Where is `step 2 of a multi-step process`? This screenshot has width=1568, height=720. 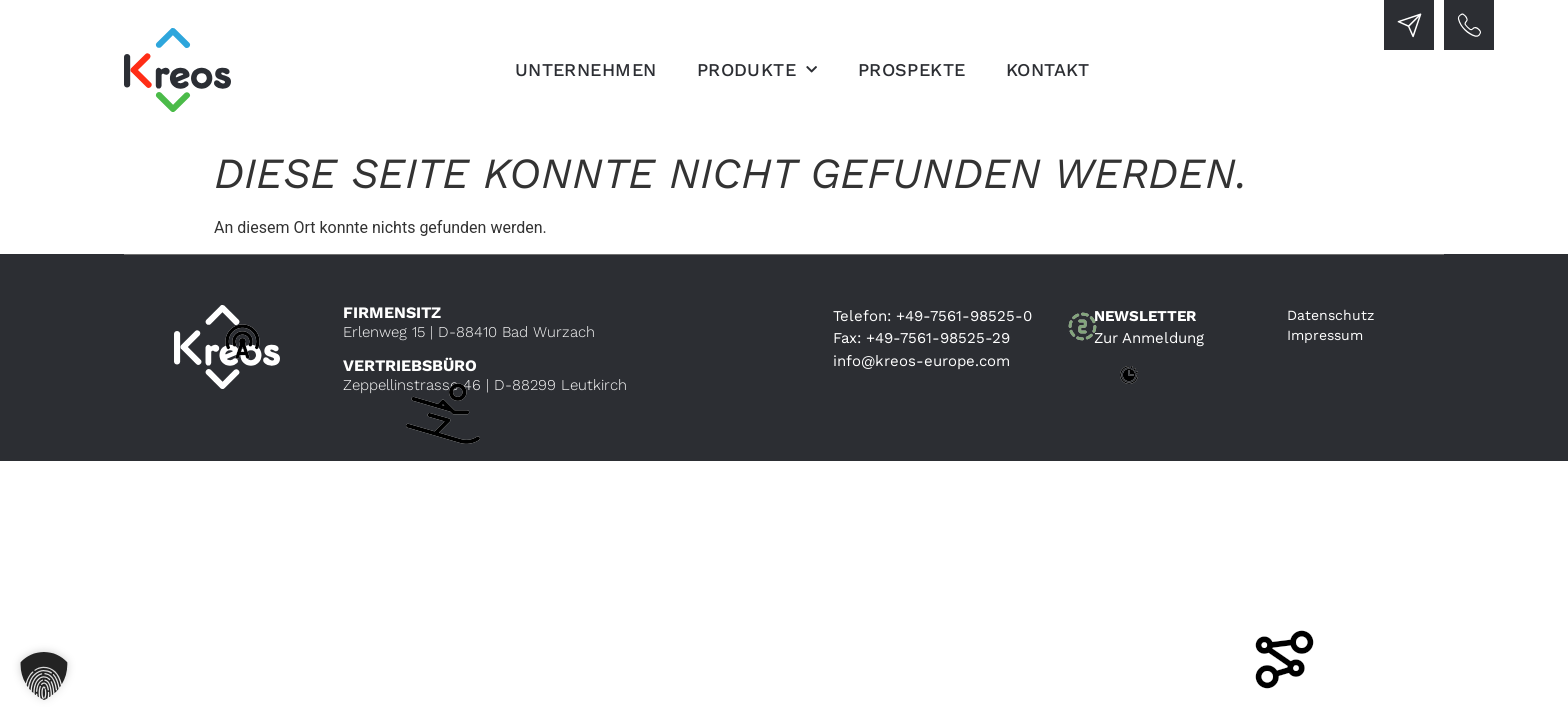 step 2 of a multi-step process is located at coordinates (1082, 326).